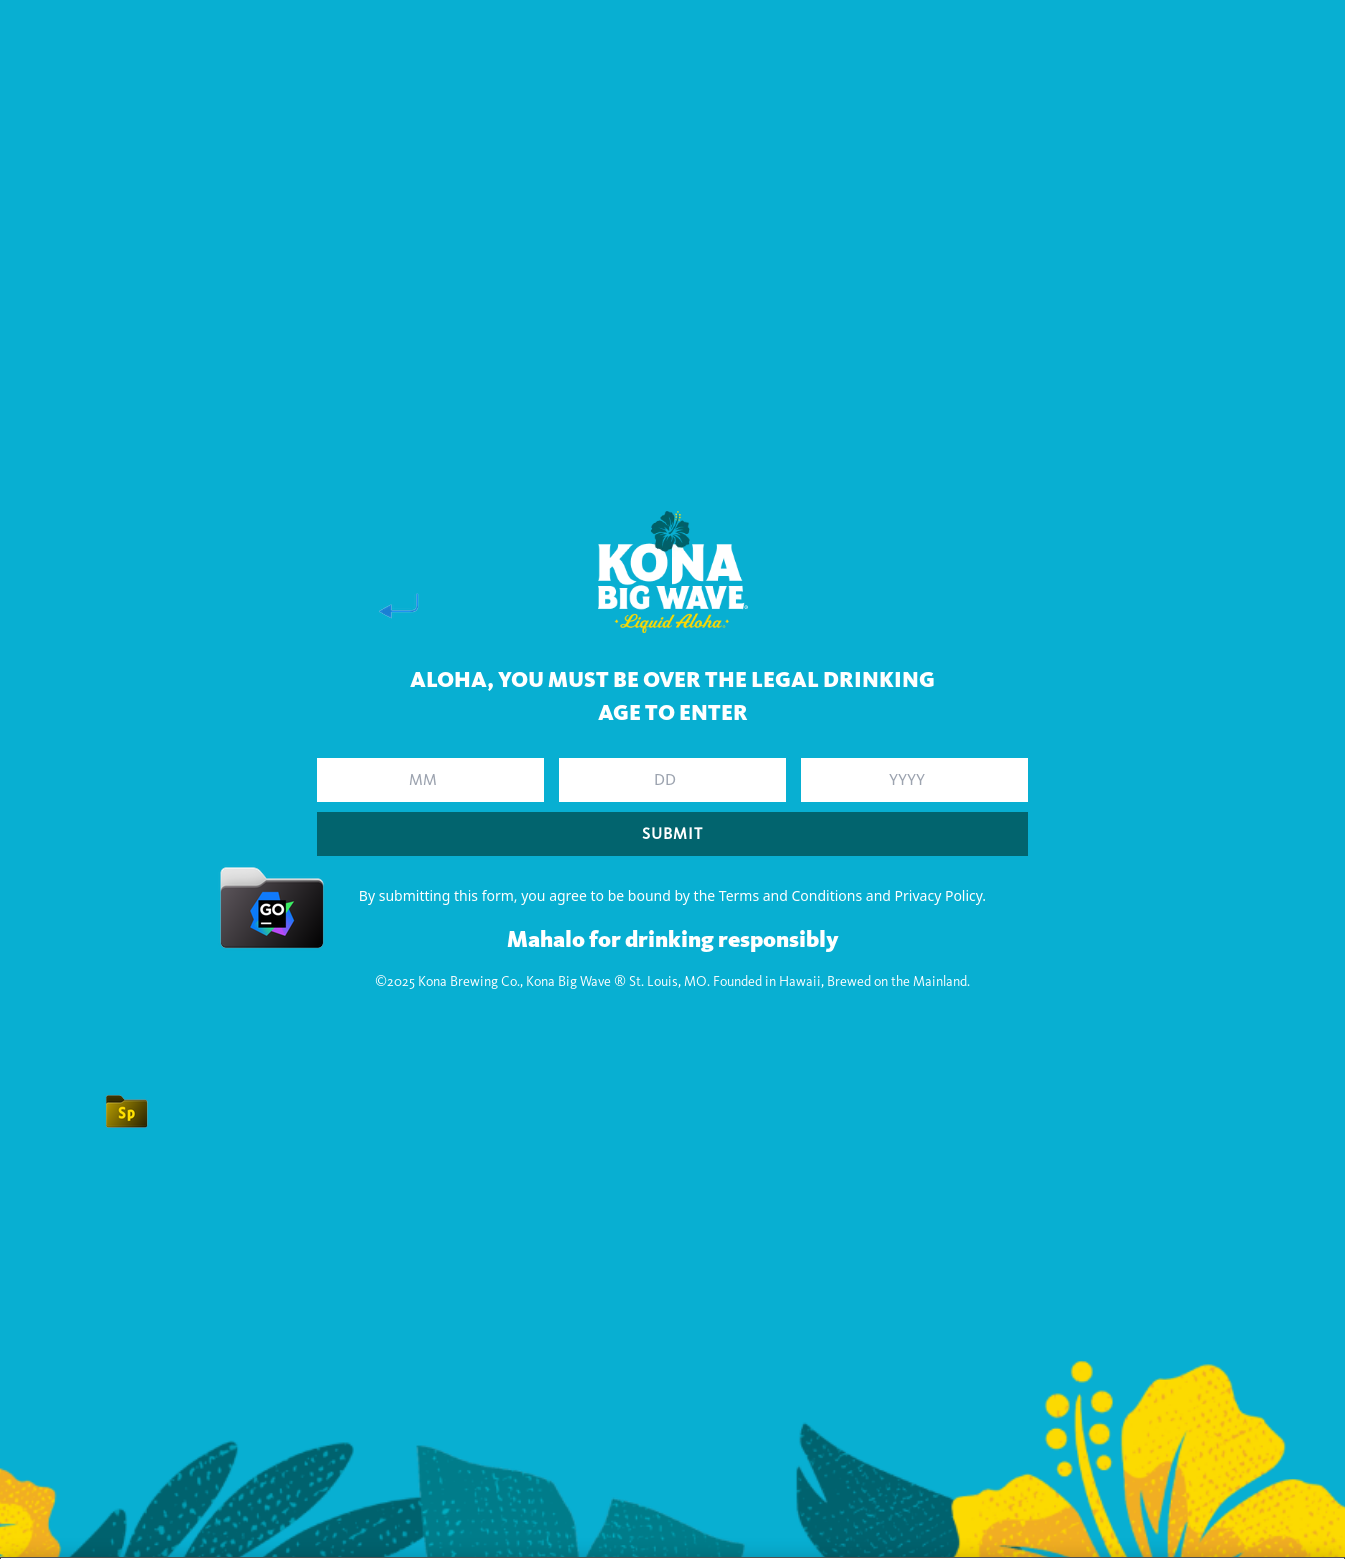  What do you see at coordinates (126, 1112) in the screenshot?
I see `open folder containing adobe spark projects` at bounding box center [126, 1112].